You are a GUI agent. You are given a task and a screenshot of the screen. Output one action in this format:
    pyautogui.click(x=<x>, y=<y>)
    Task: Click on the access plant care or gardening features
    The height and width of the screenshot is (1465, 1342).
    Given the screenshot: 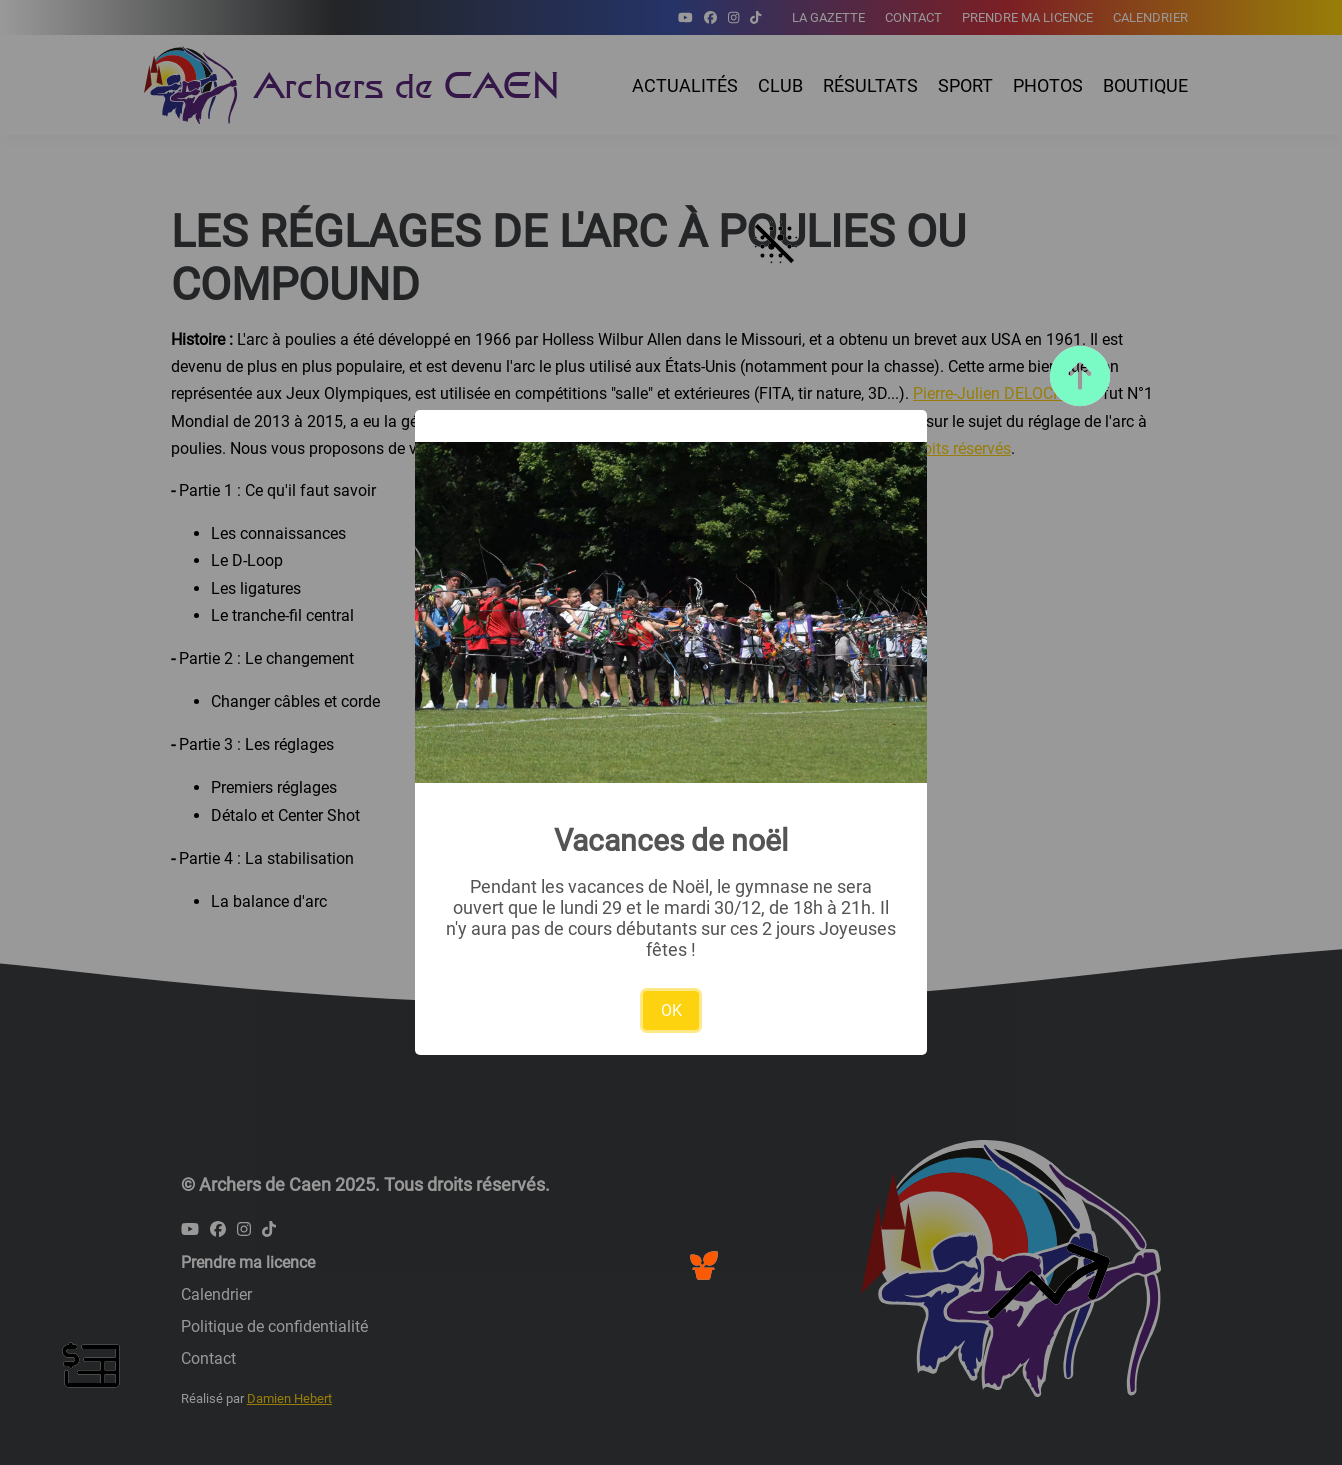 What is the action you would take?
    pyautogui.click(x=703, y=1265)
    